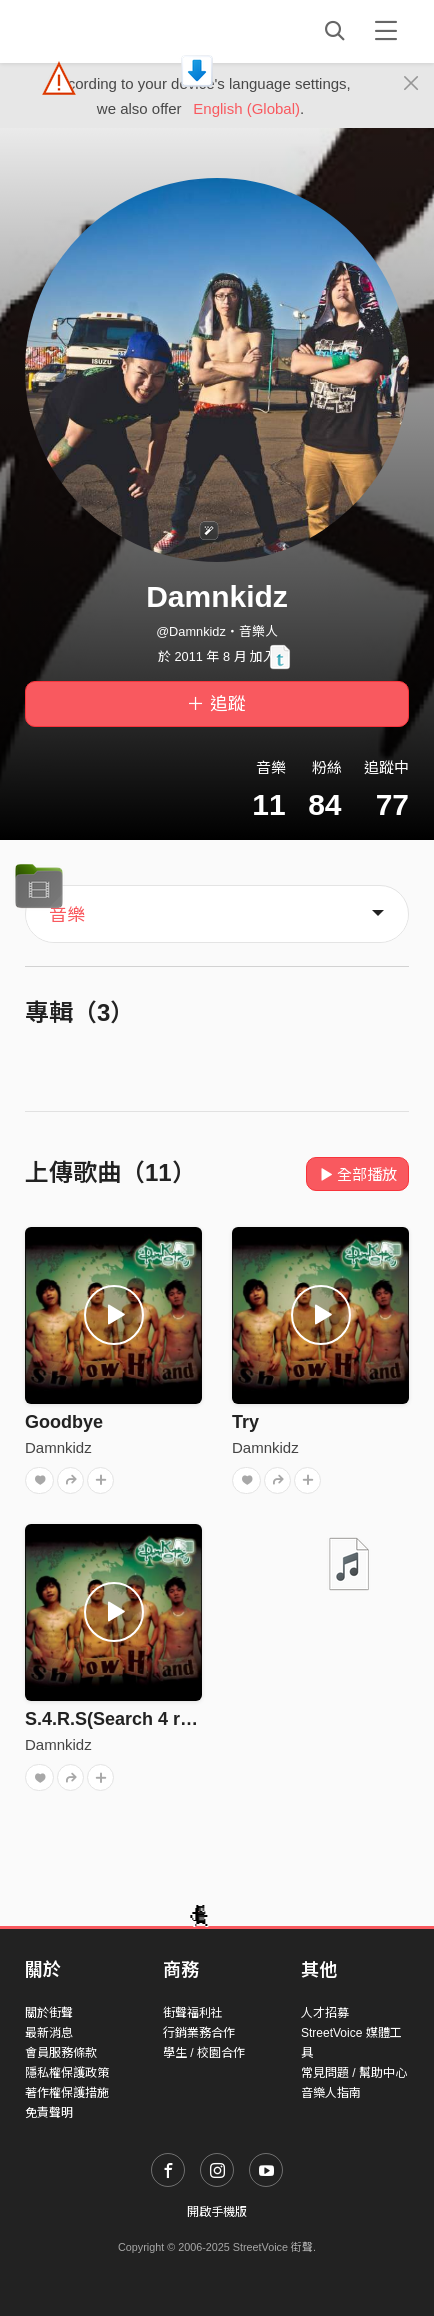 The width and height of the screenshot is (434, 2316). Describe the element at coordinates (349, 1564) in the screenshot. I see `open an audio or music file` at that location.